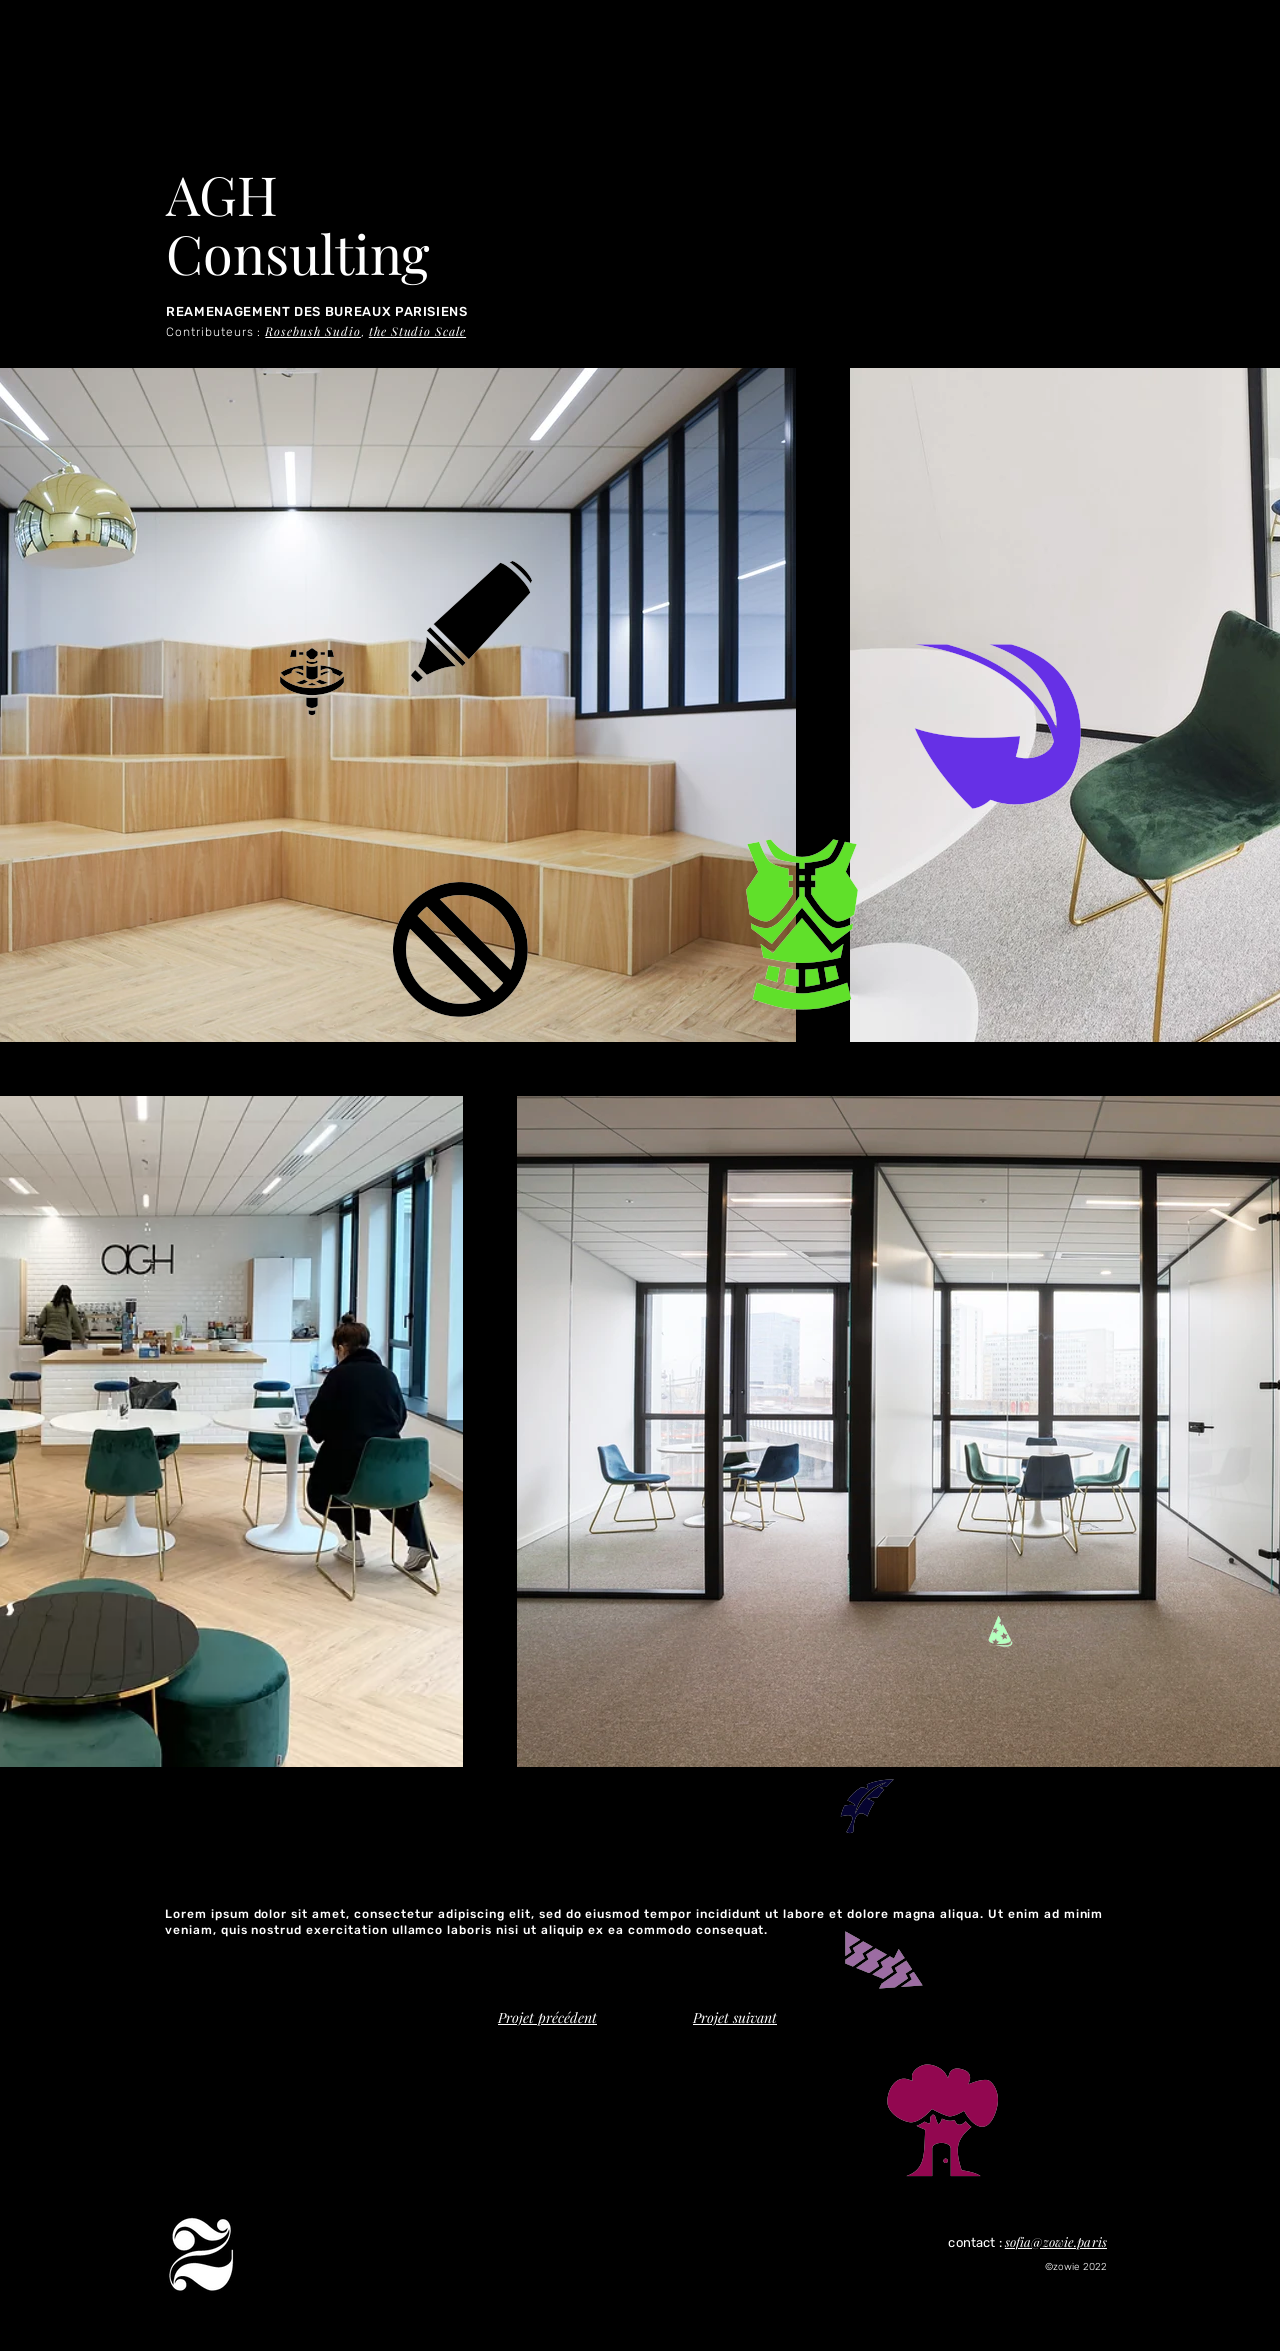  What do you see at coordinates (312, 682) in the screenshot?
I see `deploy orbital defense satellite` at bounding box center [312, 682].